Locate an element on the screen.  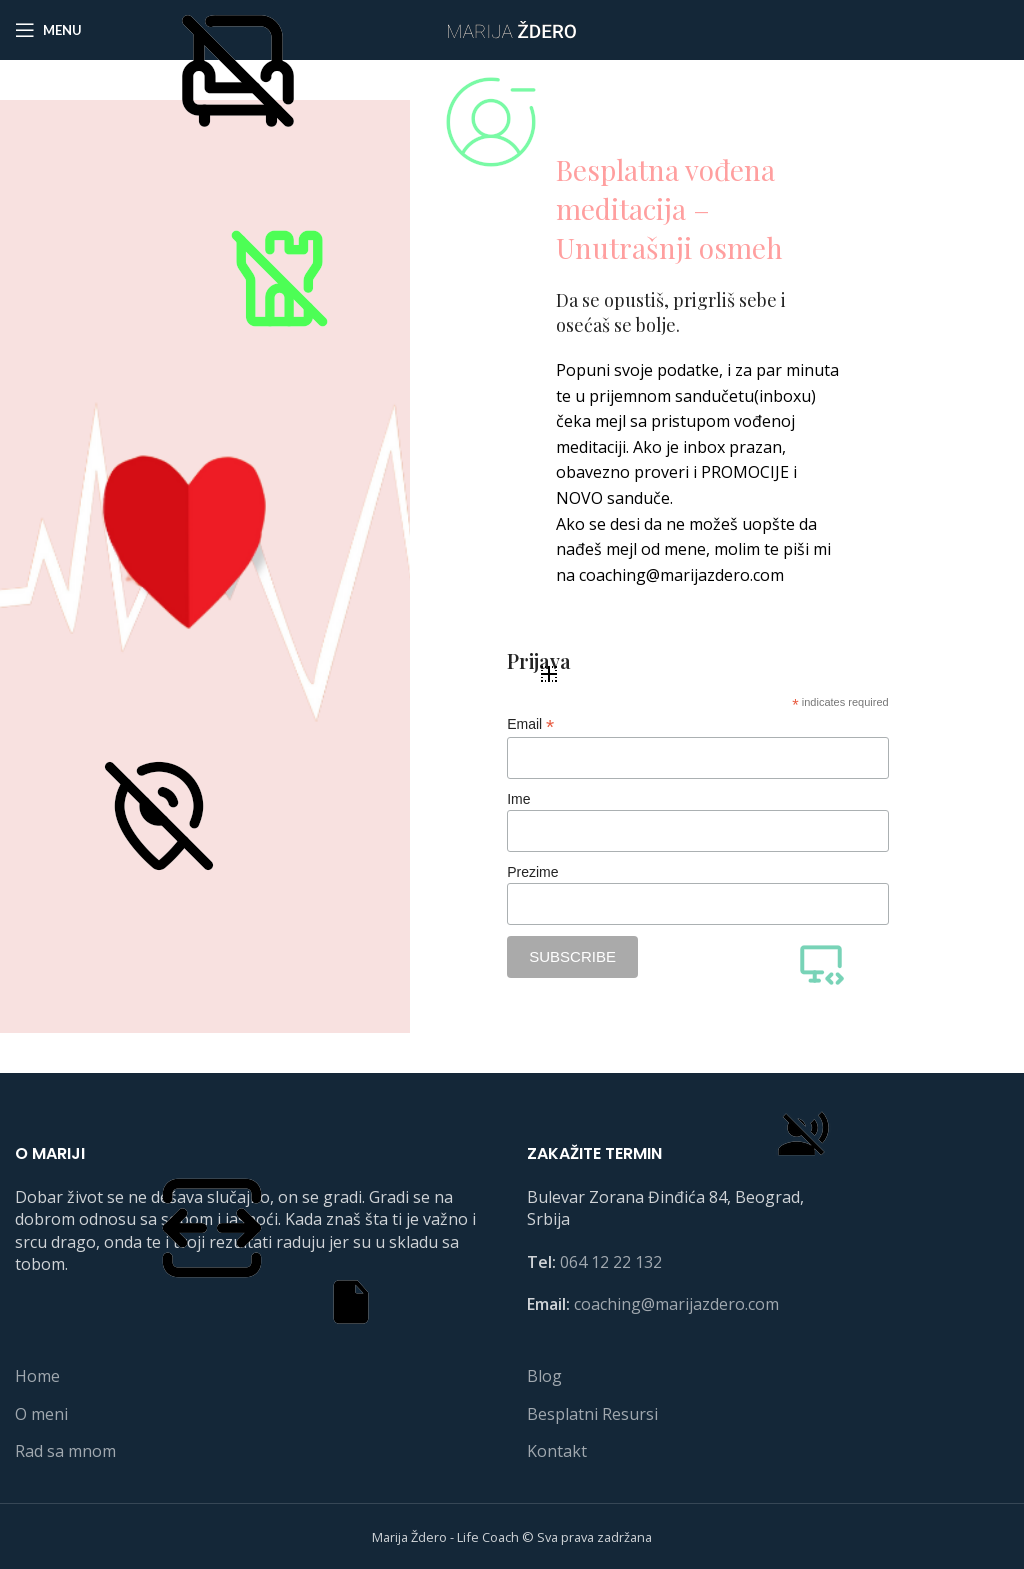
apply inner borders to selected cells is located at coordinates (549, 674).